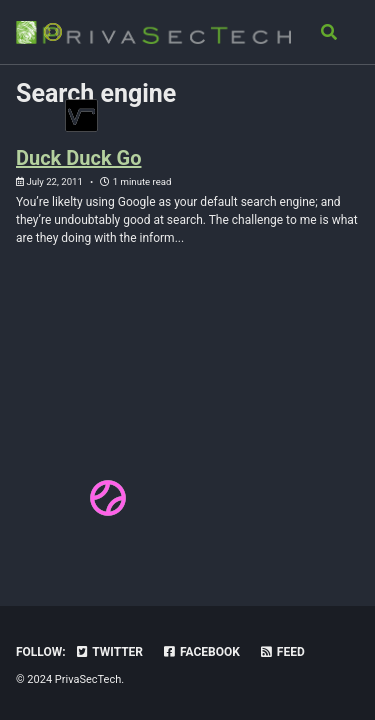 The image size is (375, 720). I want to click on view baseball scores or stats, so click(53, 32).